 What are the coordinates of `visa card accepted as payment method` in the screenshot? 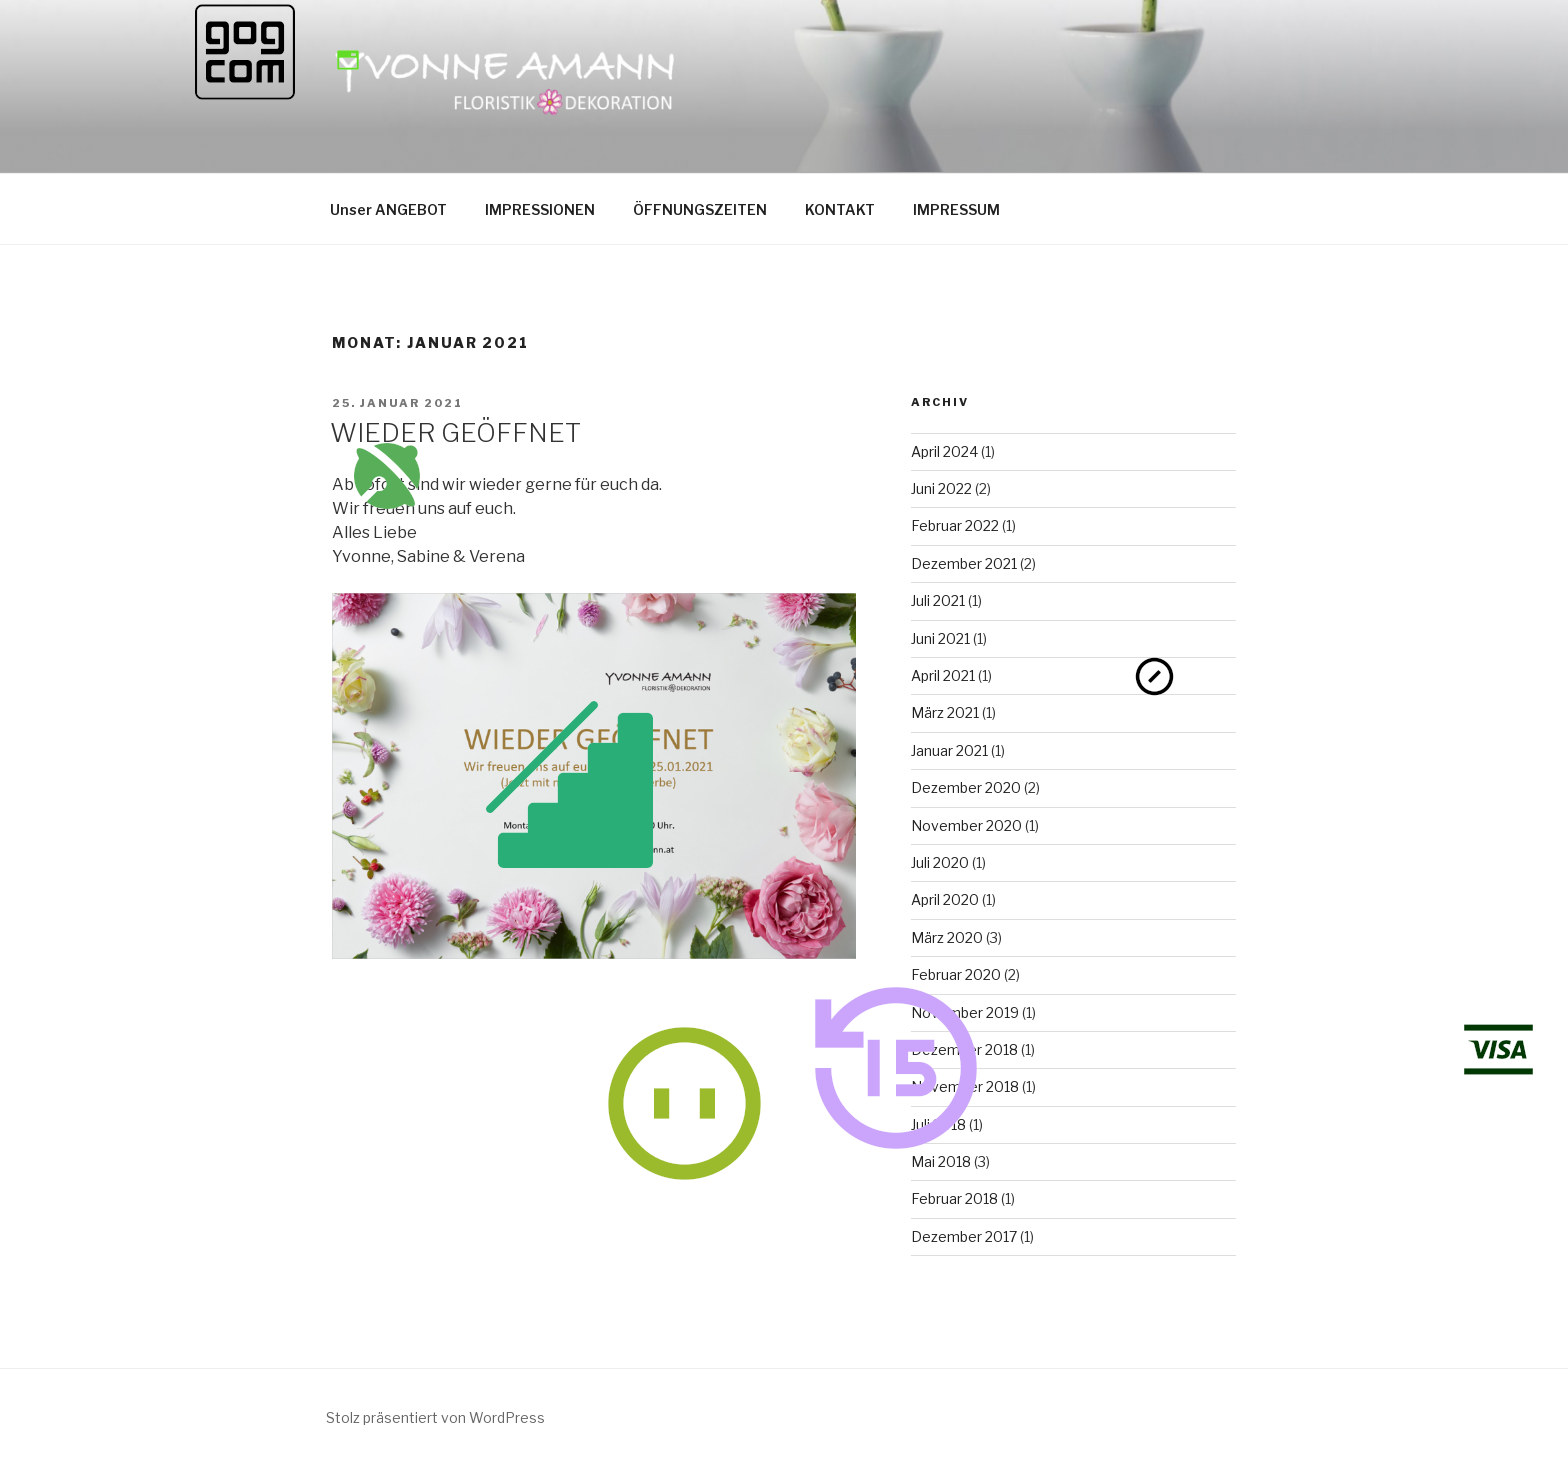 It's located at (1498, 1049).